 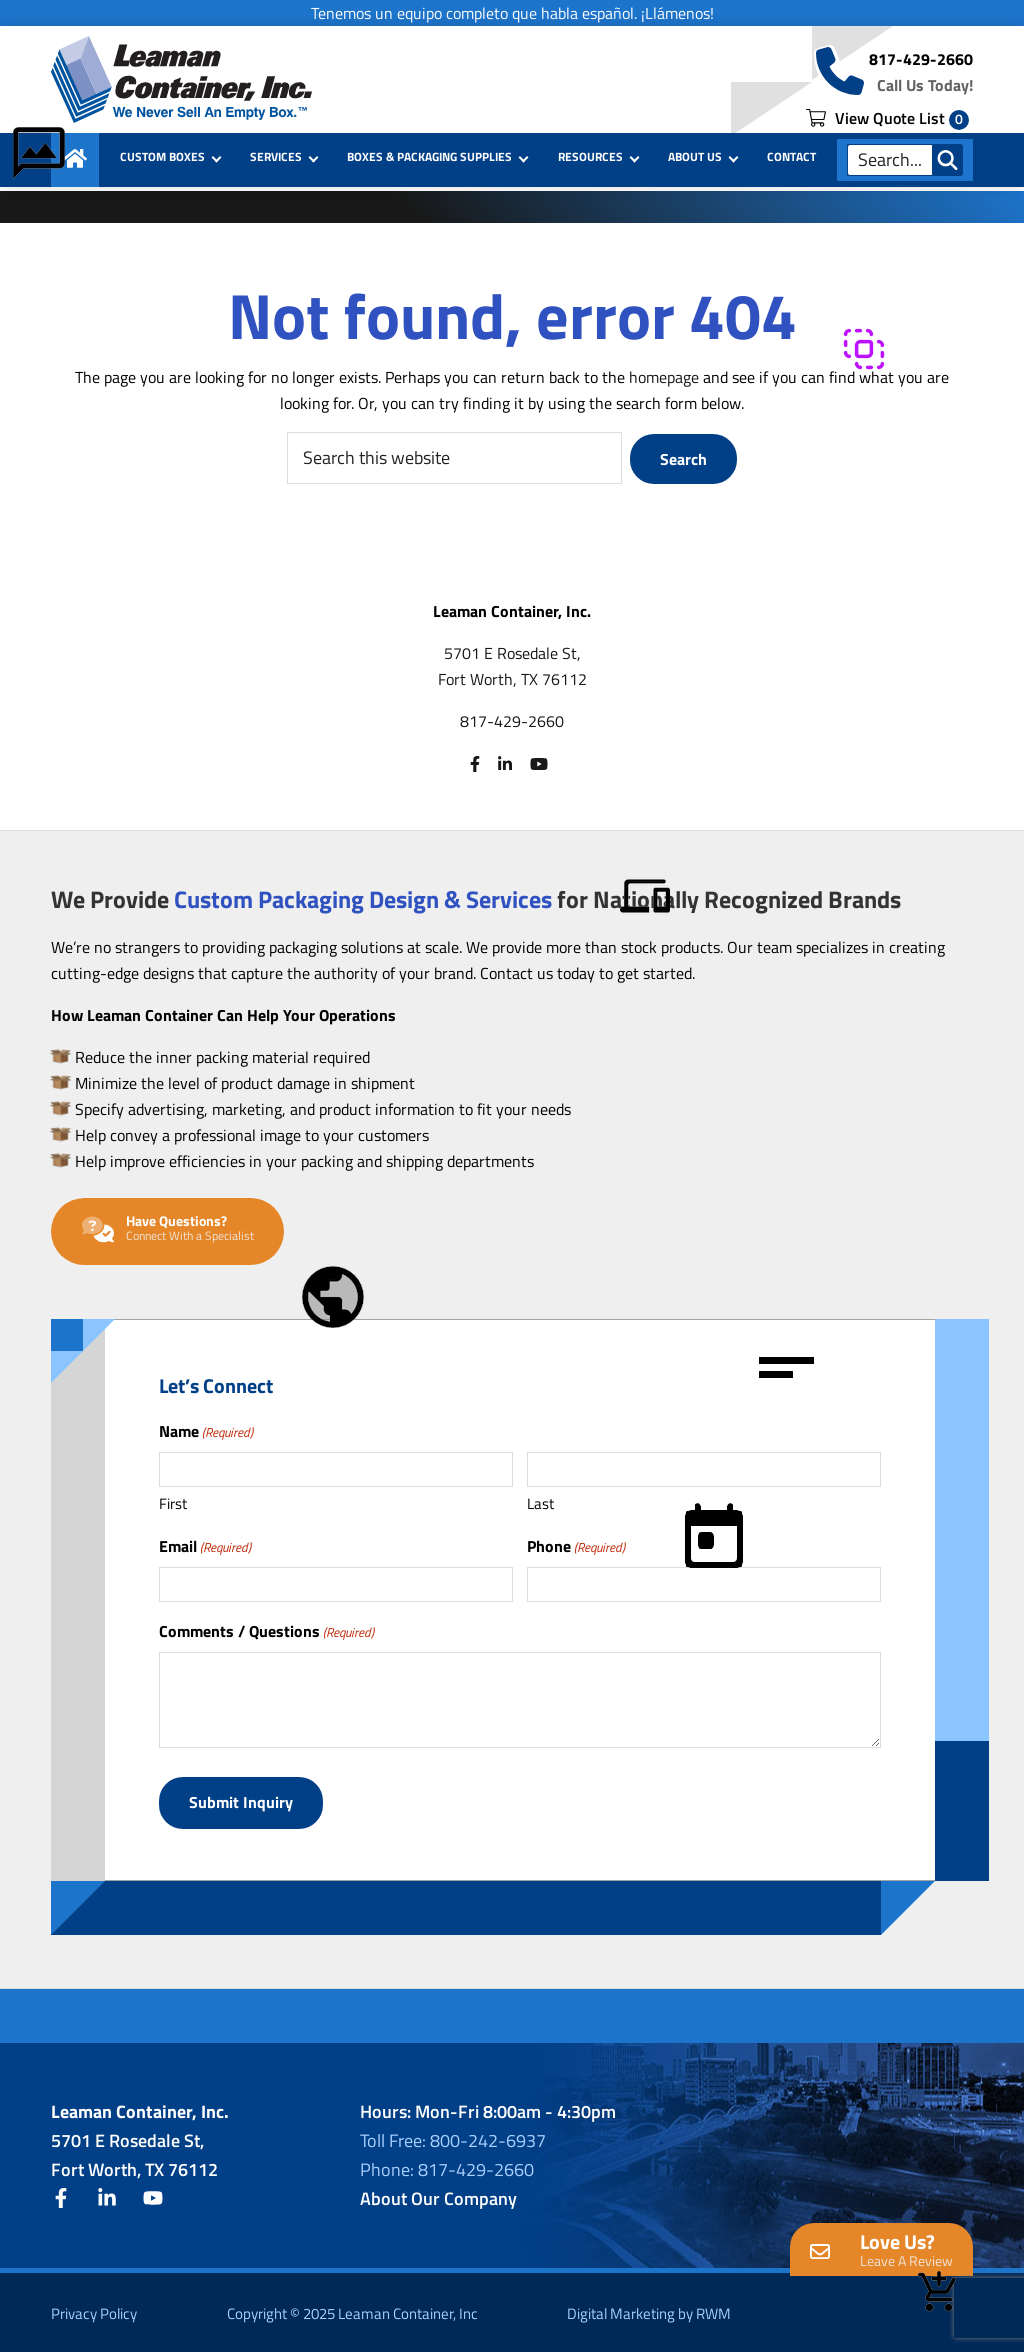 I want to click on enter a short text response, so click(x=786, y=1367).